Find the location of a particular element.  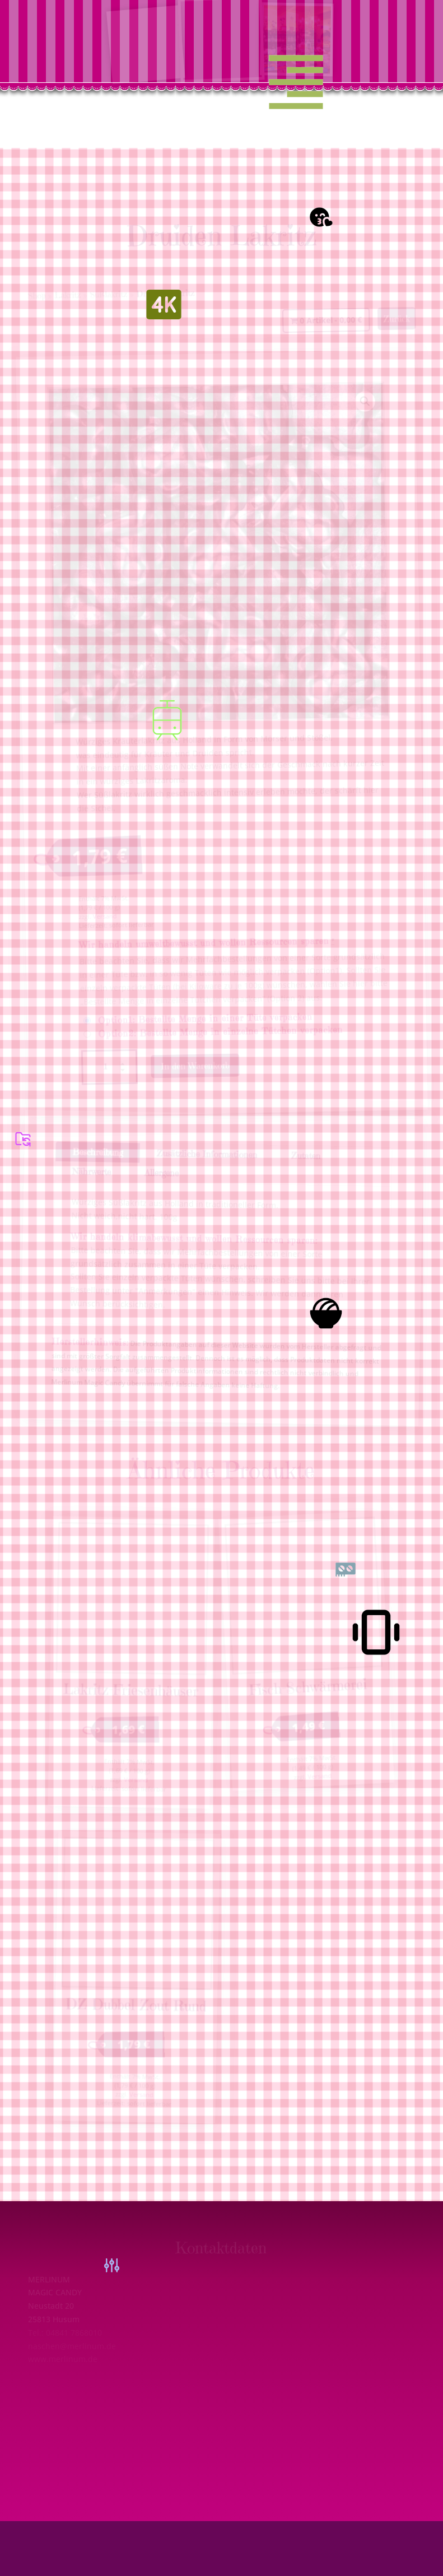

sync folder contents with cloud storage is located at coordinates (23, 1139).